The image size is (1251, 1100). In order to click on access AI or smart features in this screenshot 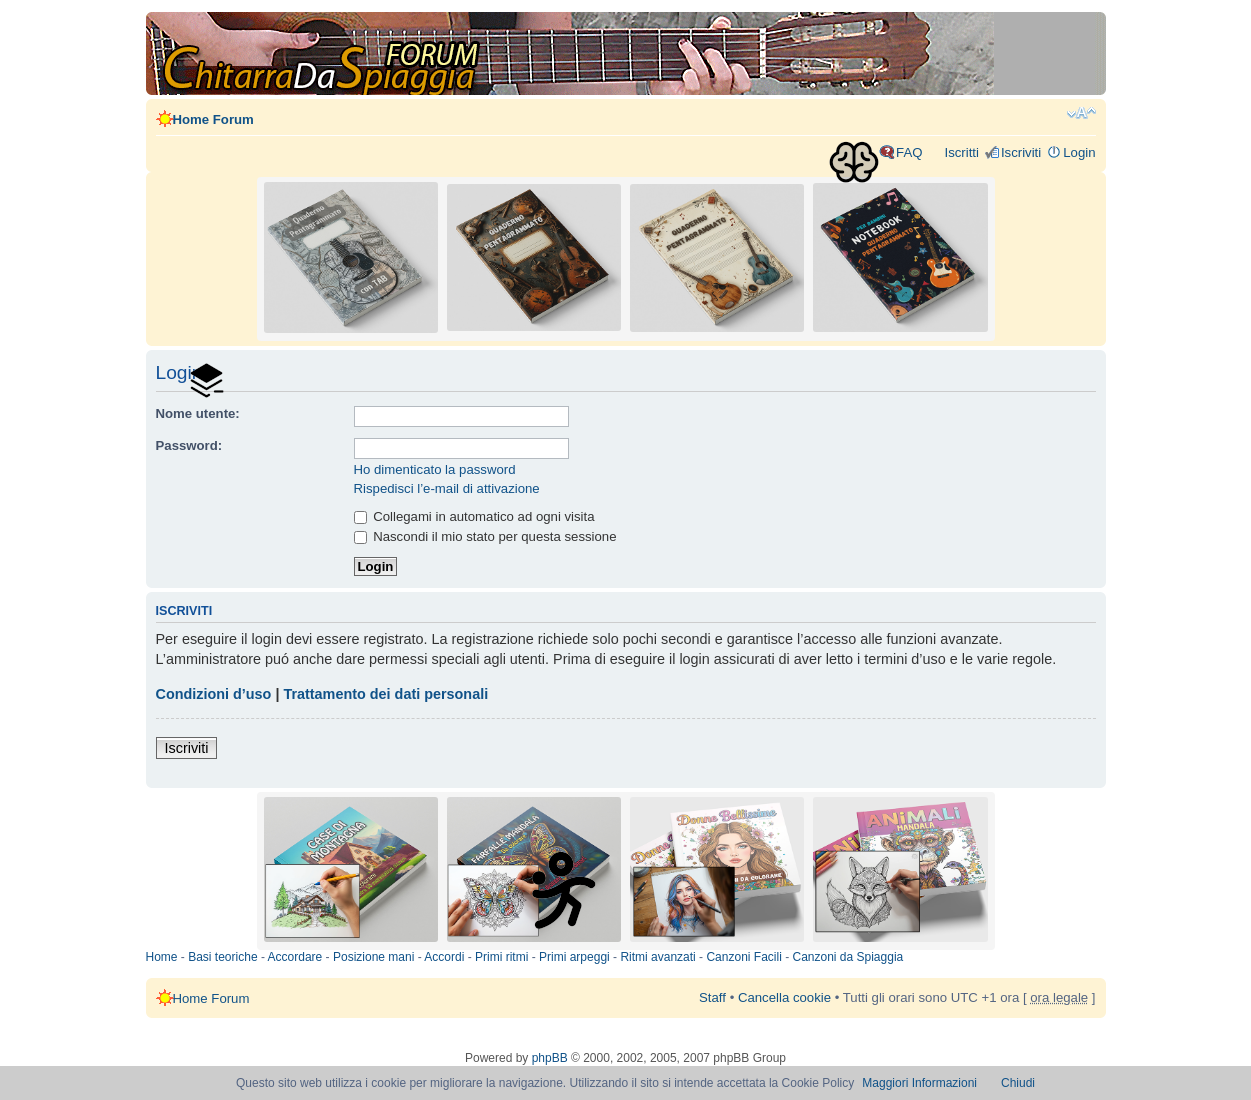, I will do `click(854, 163)`.